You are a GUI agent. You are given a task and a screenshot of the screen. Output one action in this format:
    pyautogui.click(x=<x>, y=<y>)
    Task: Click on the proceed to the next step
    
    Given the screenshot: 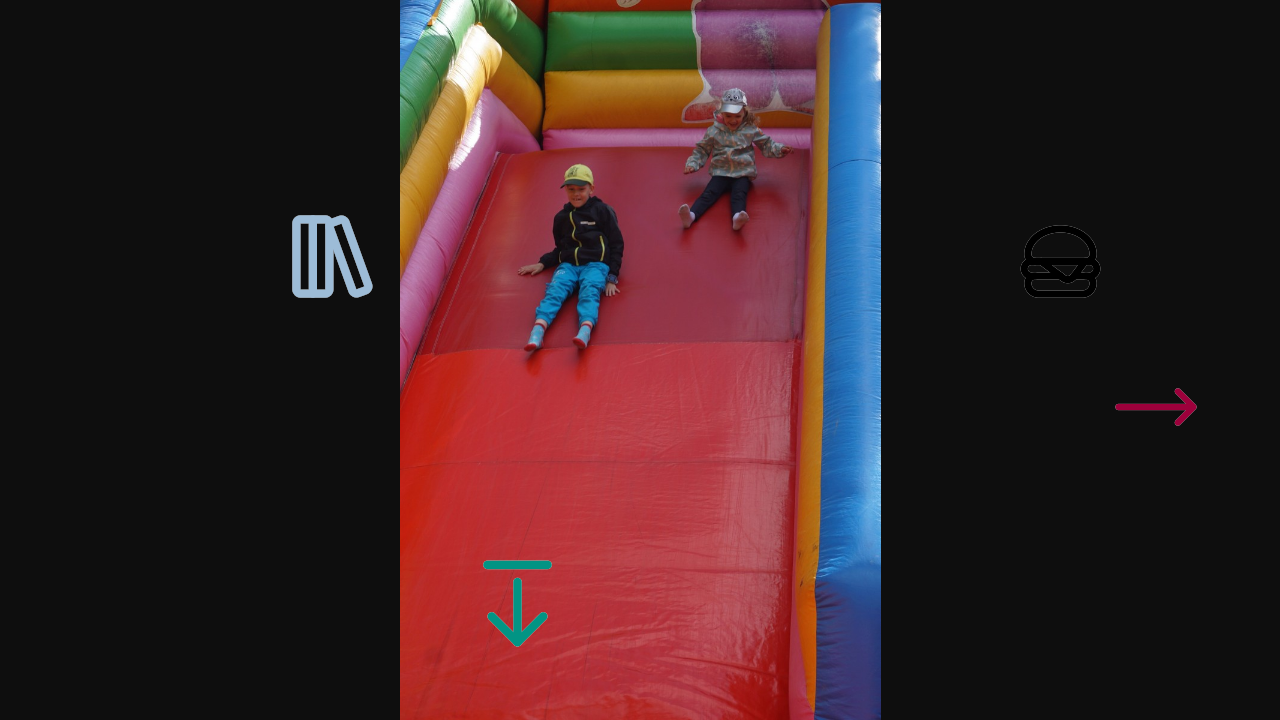 What is the action you would take?
    pyautogui.click(x=1156, y=407)
    